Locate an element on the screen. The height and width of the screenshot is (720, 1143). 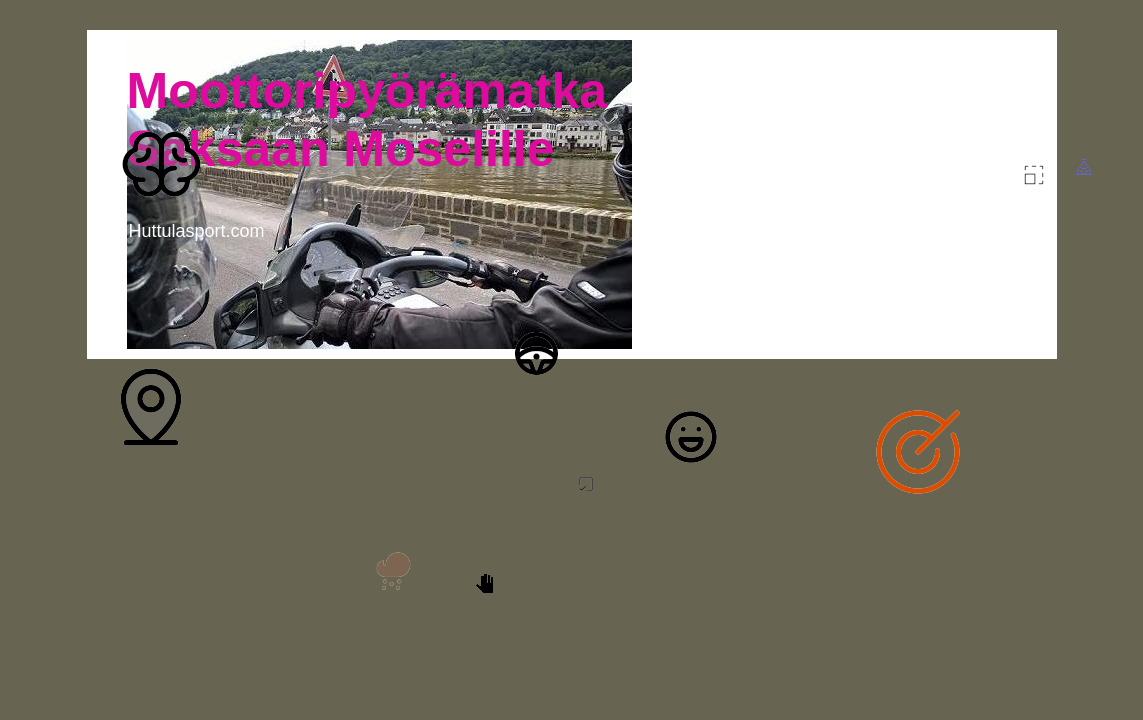
access driving or navigation mode is located at coordinates (536, 353).